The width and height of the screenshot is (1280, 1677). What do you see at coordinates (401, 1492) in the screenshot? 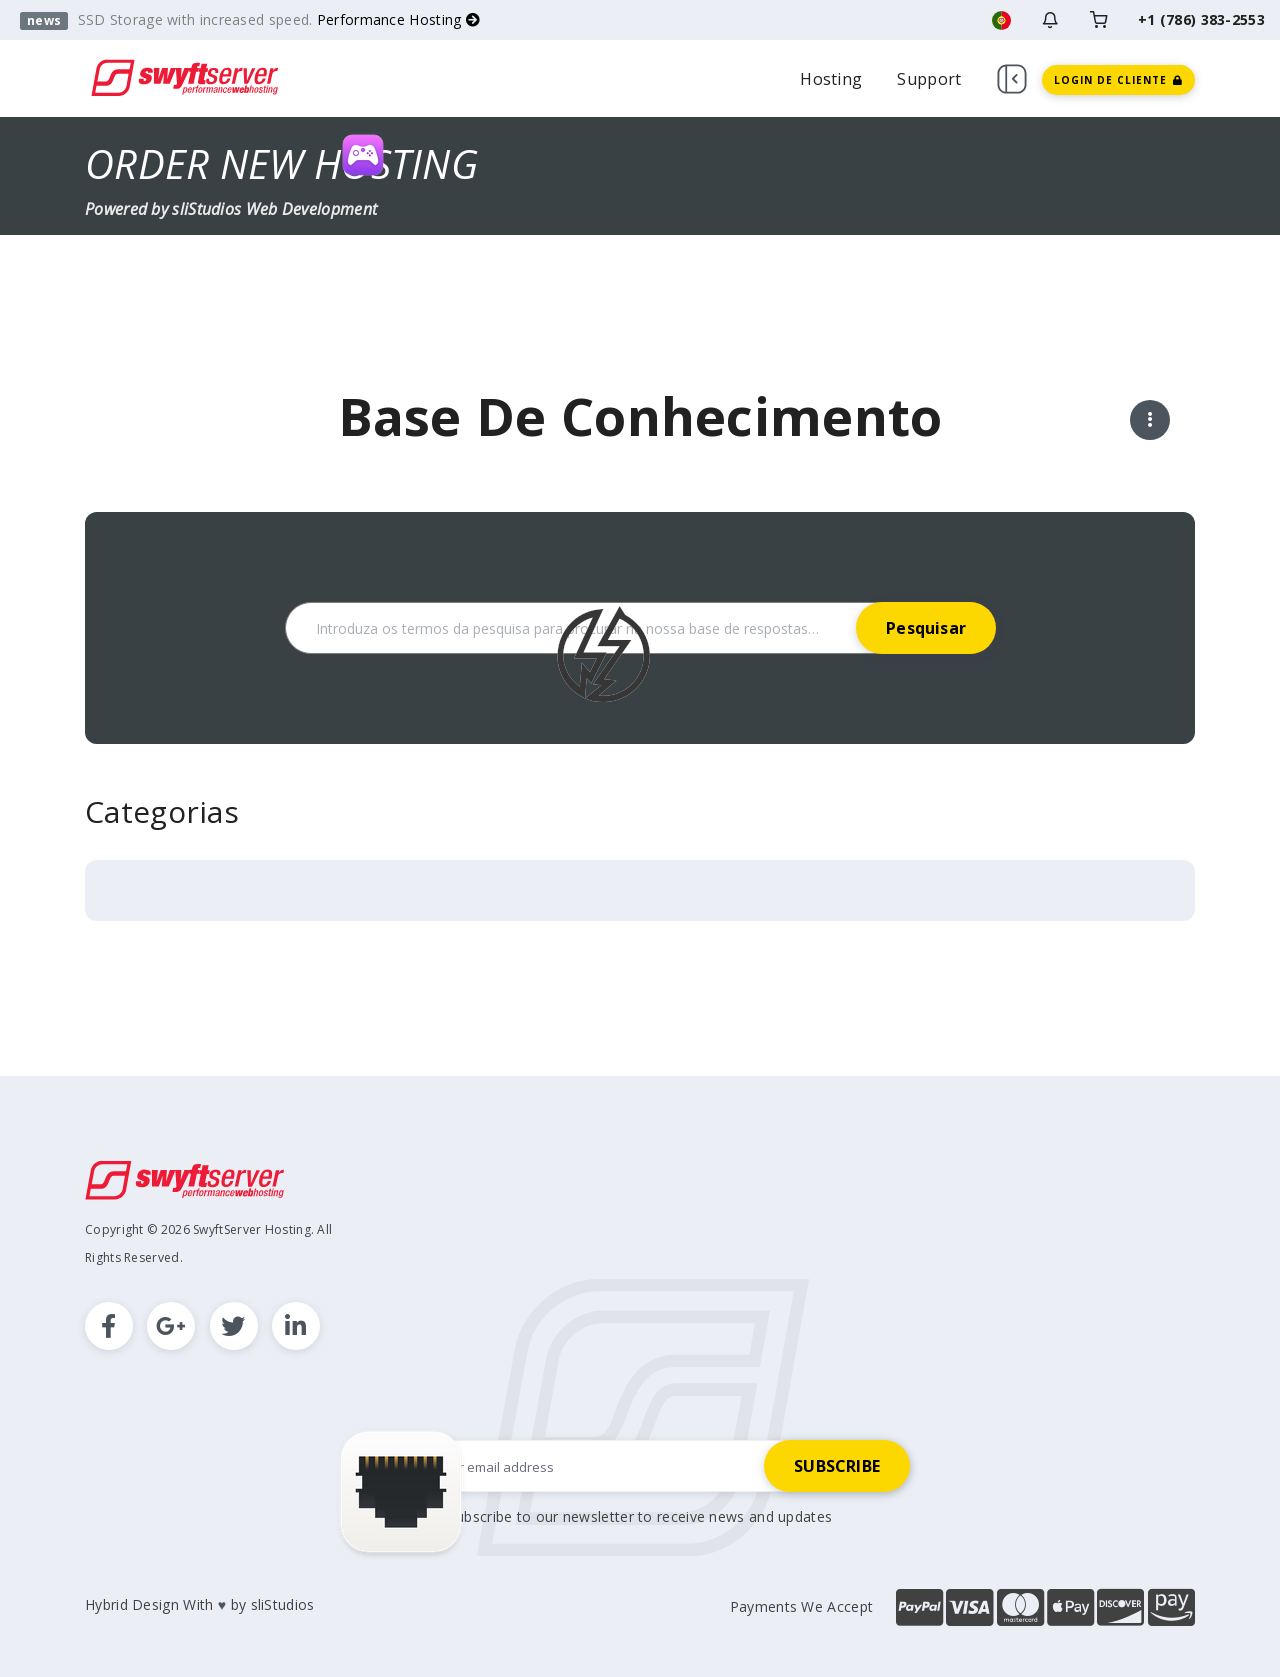
I see `open ethernet network preferences` at bounding box center [401, 1492].